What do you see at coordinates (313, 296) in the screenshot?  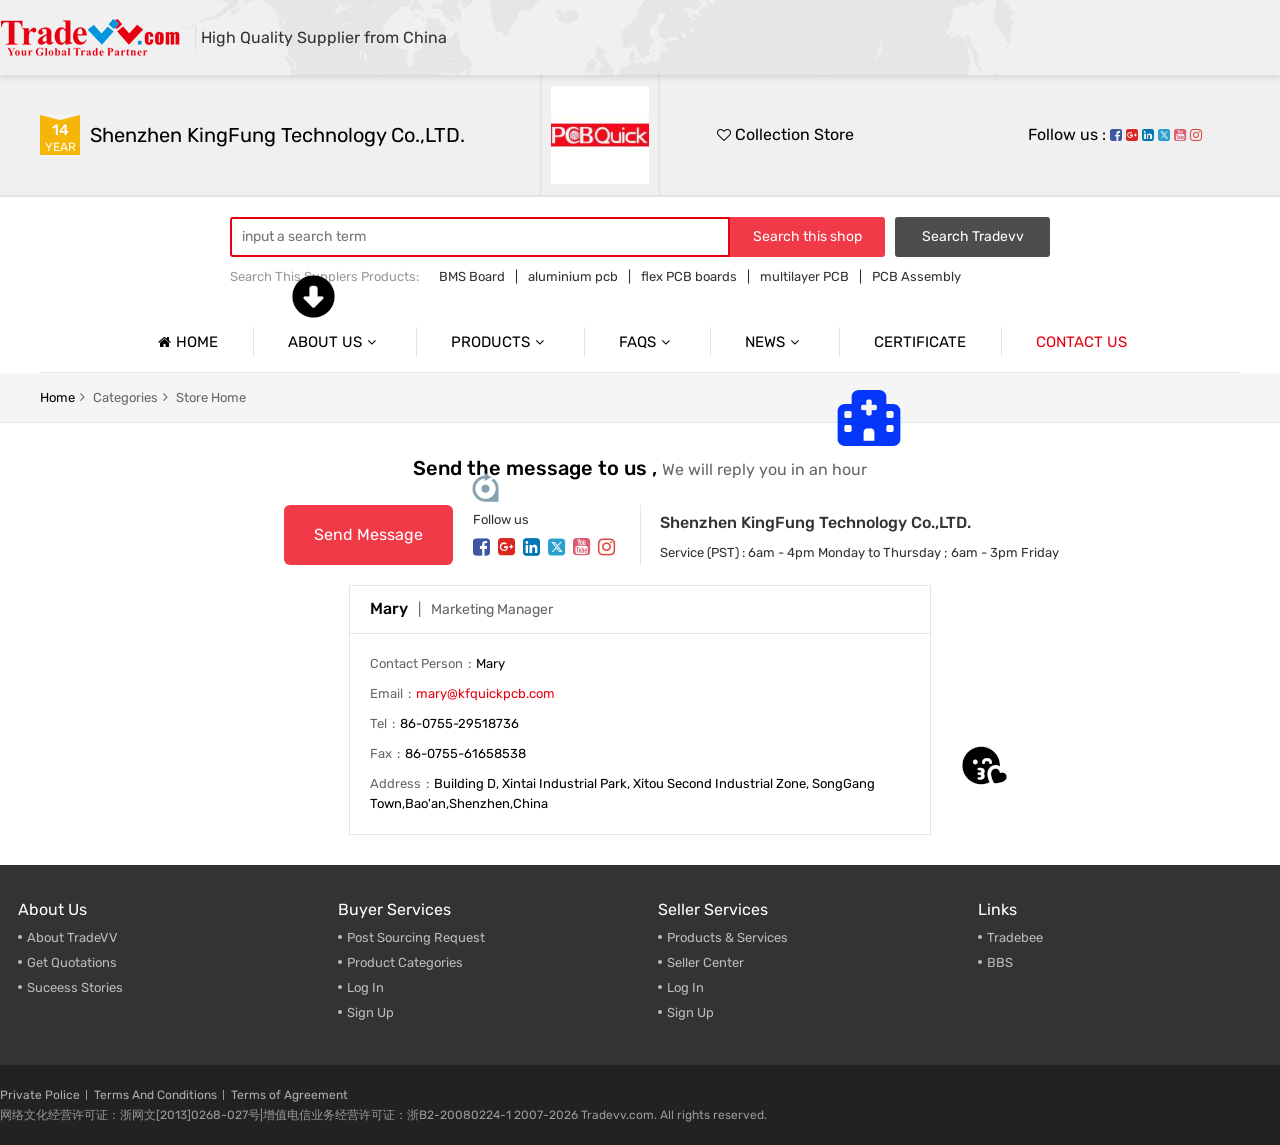 I see `download a file or content` at bounding box center [313, 296].